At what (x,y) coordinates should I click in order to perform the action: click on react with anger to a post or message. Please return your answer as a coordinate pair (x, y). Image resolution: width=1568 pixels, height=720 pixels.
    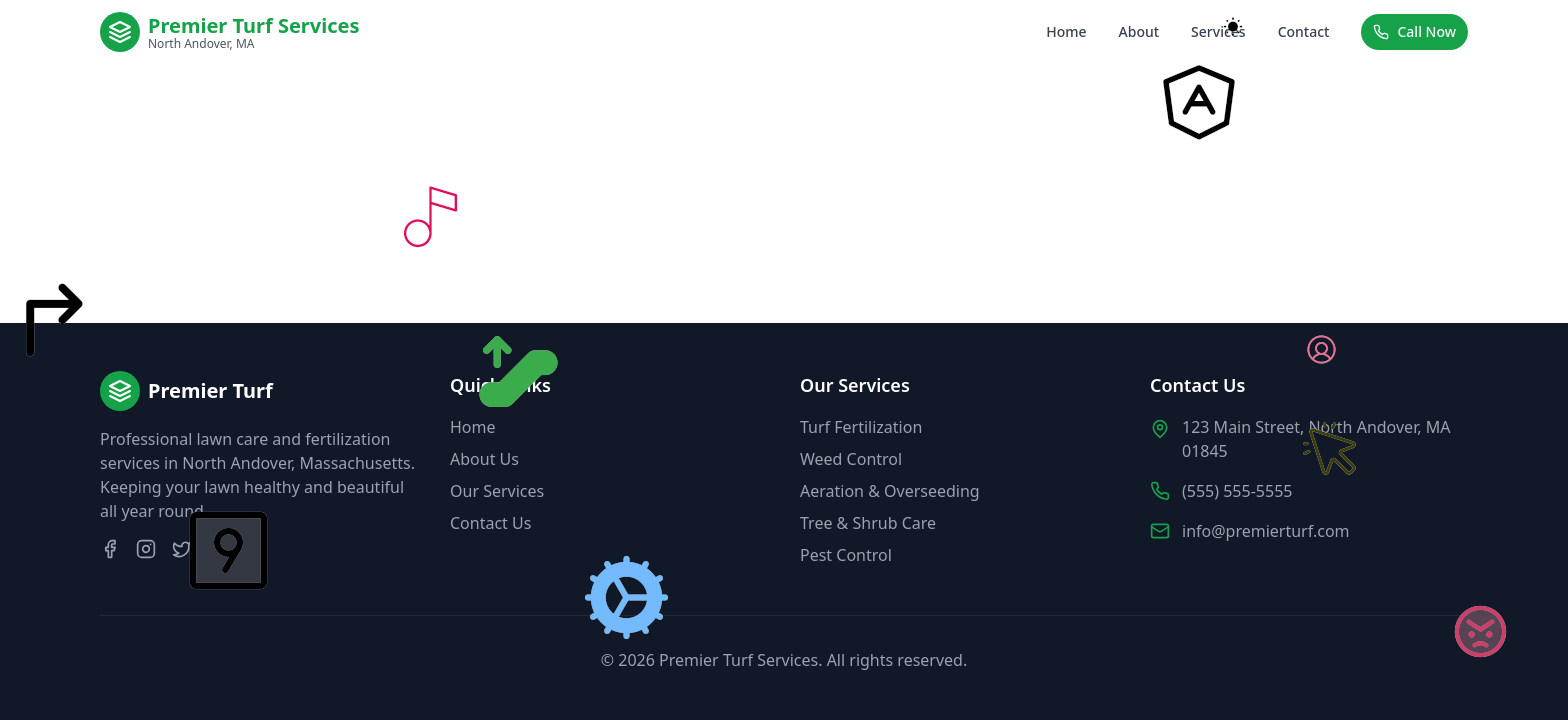
    Looking at the image, I should click on (1480, 631).